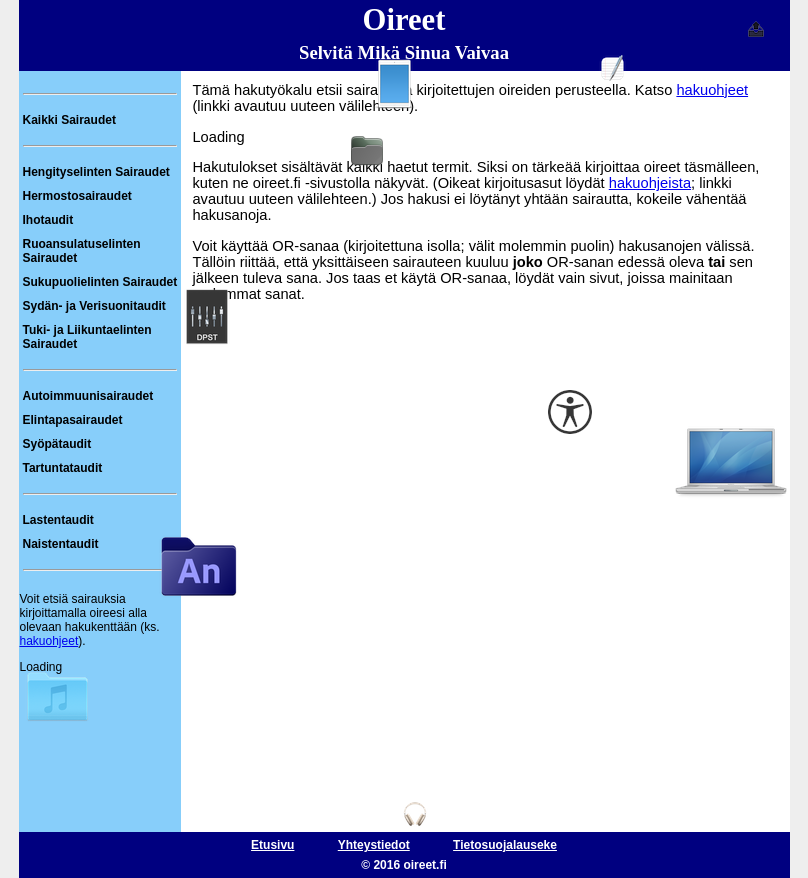  I want to click on apple airpods max headphones, so click(415, 814).